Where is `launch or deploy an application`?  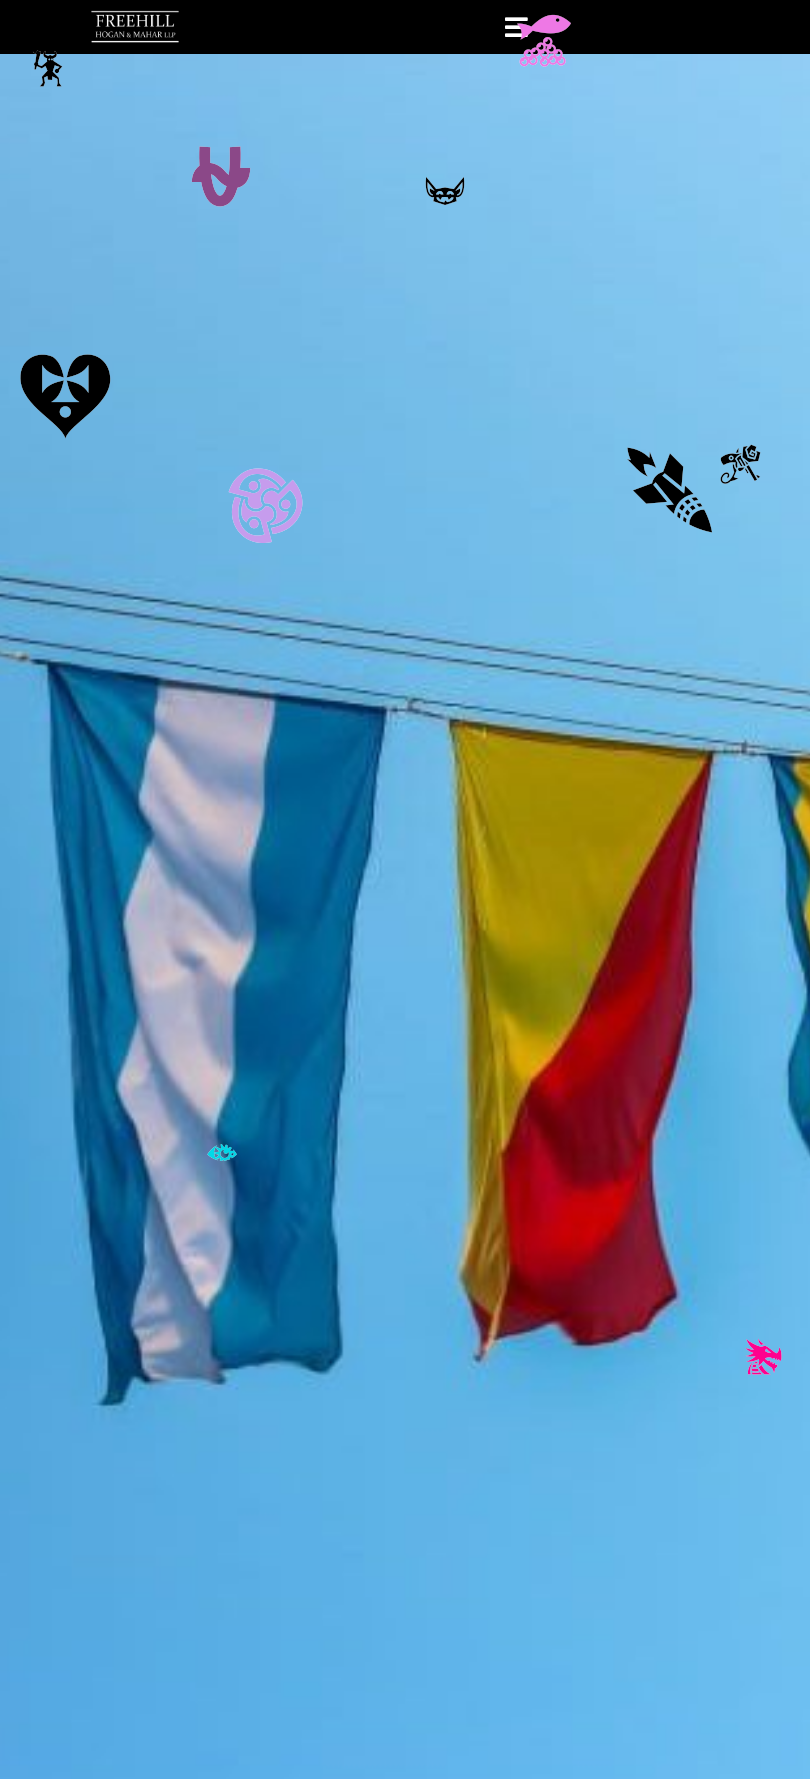 launch or deploy an application is located at coordinates (670, 489).